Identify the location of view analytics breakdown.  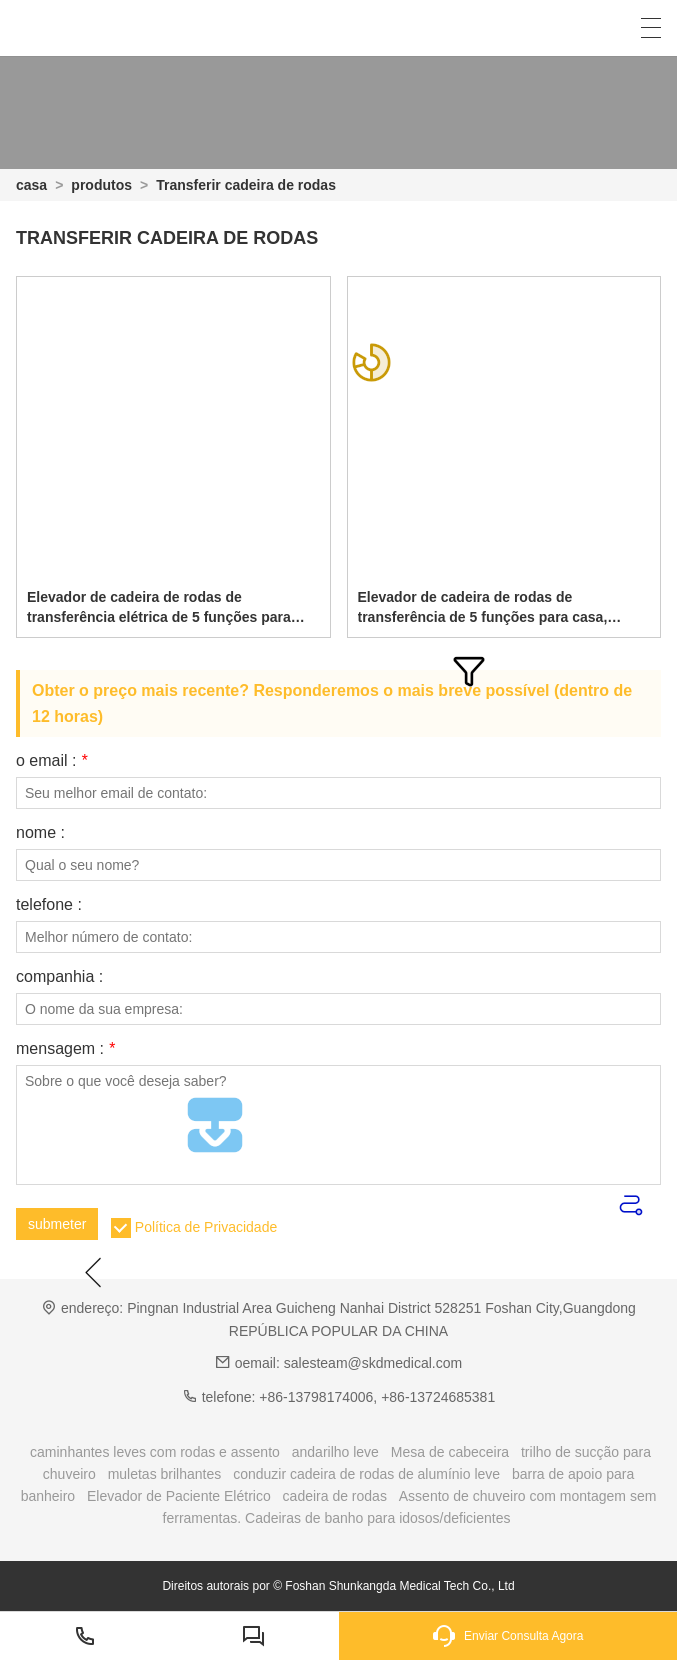
(371, 362).